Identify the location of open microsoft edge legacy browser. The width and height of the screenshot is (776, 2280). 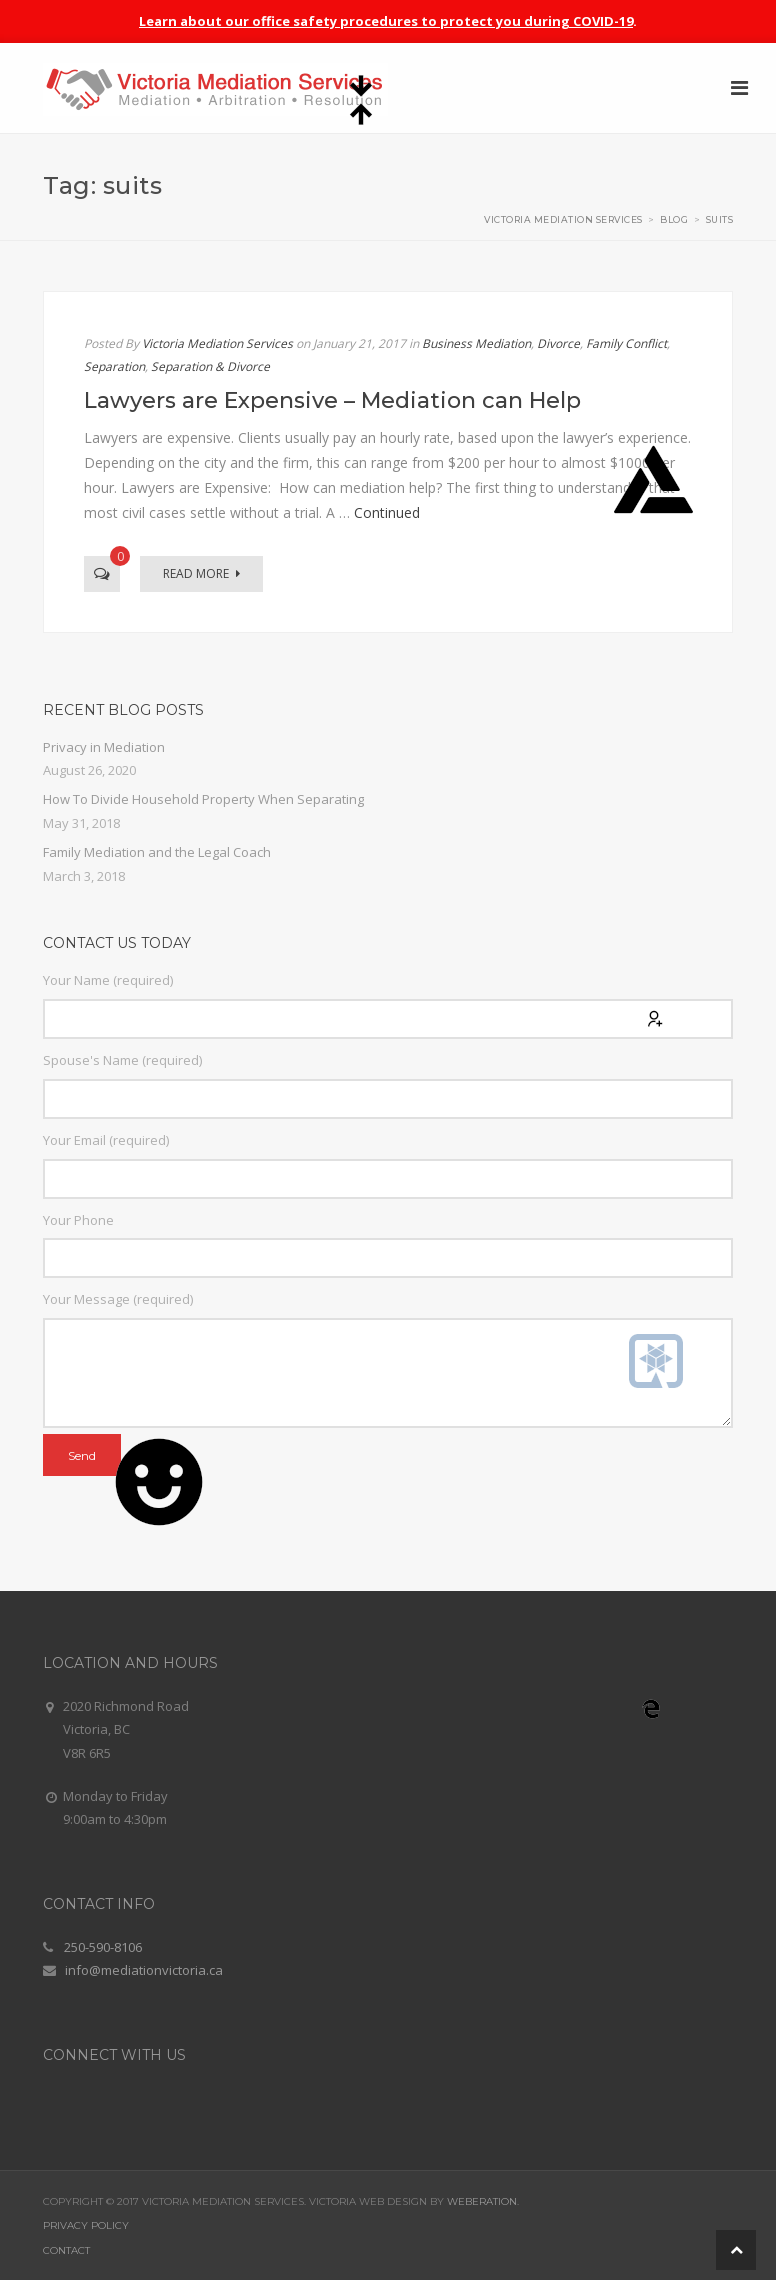
(651, 1709).